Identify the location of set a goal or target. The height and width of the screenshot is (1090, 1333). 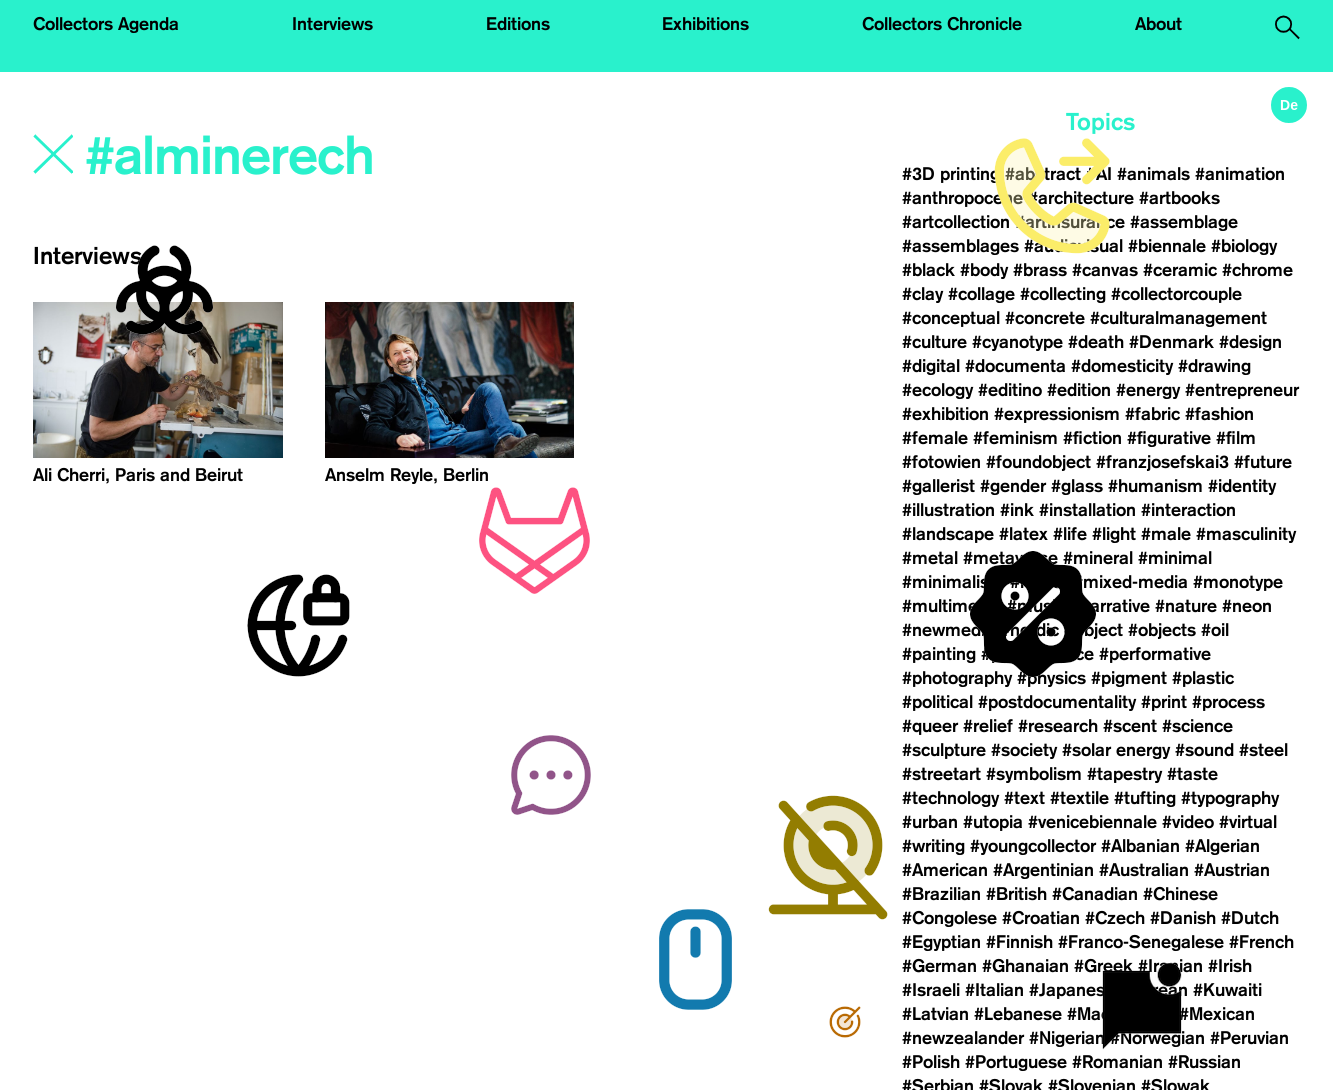
(845, 1022).